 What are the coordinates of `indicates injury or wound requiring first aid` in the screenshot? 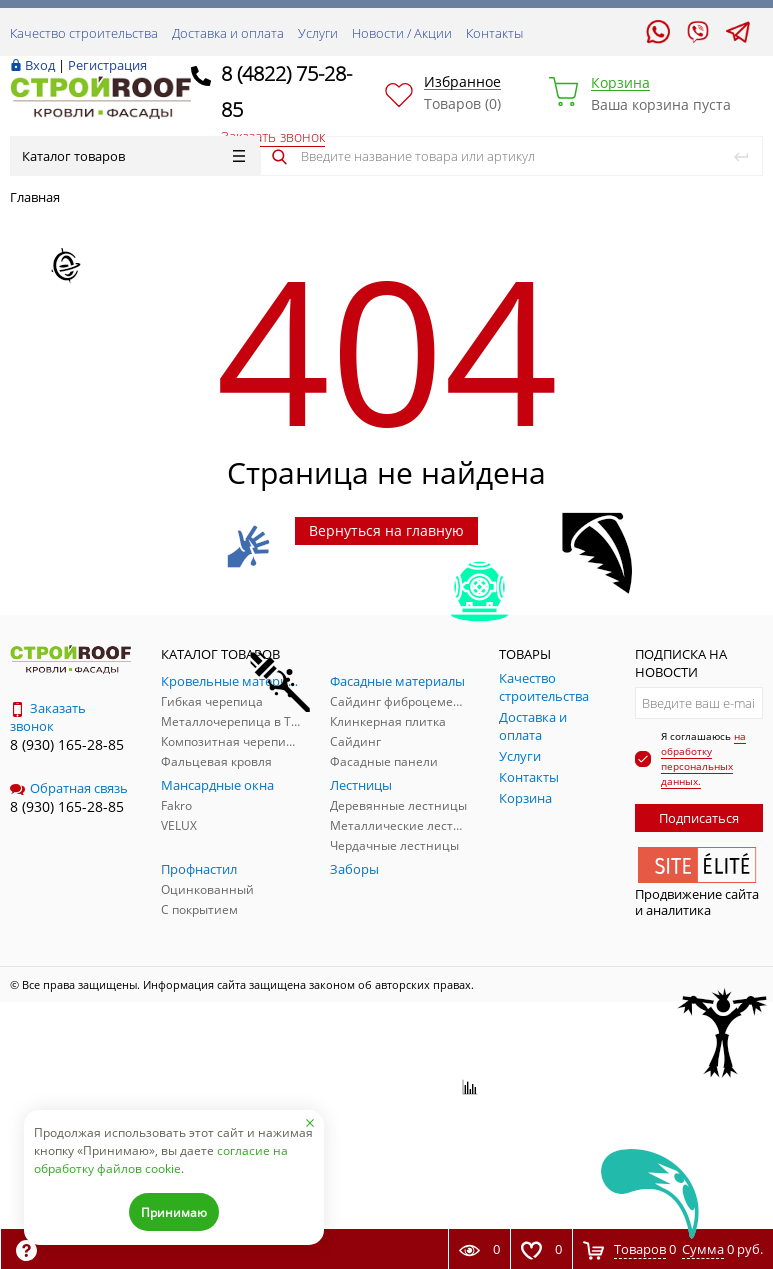 It's located at (248, 546).